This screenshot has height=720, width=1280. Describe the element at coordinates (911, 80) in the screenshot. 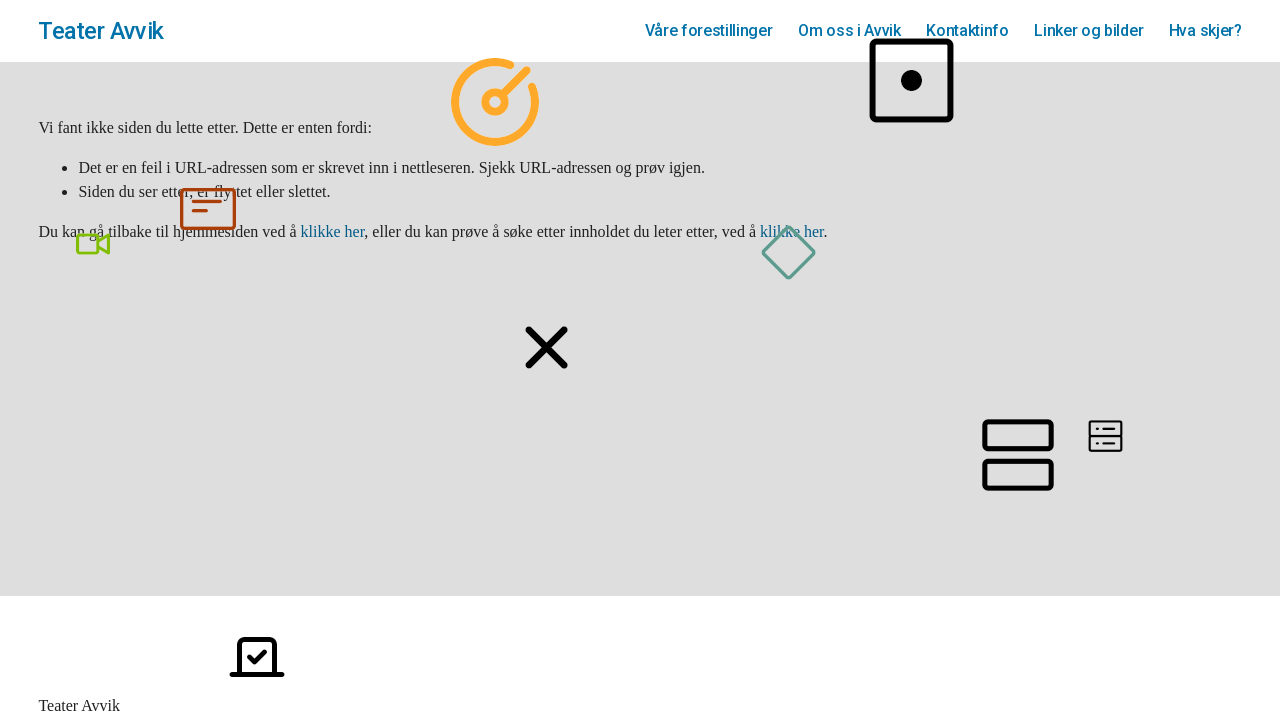

I see `indicates a modified file in a diff view` at that location.